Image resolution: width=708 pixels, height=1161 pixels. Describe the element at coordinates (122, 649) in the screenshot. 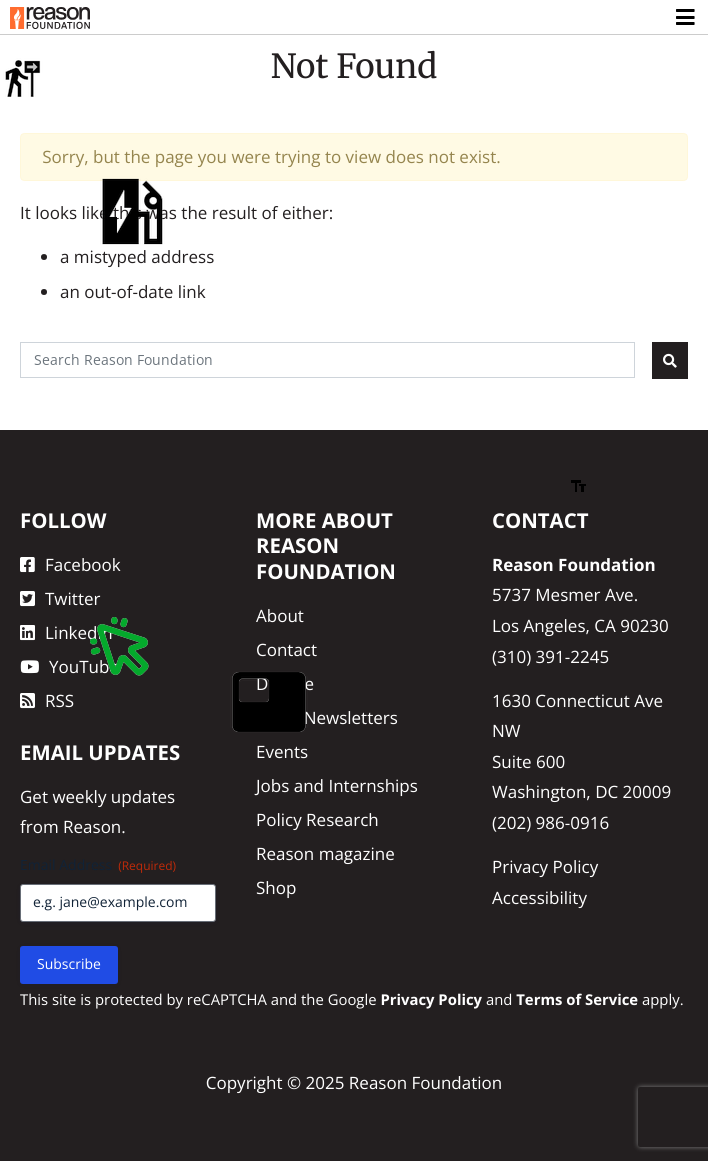

I see `click or tap to interact` at that location.